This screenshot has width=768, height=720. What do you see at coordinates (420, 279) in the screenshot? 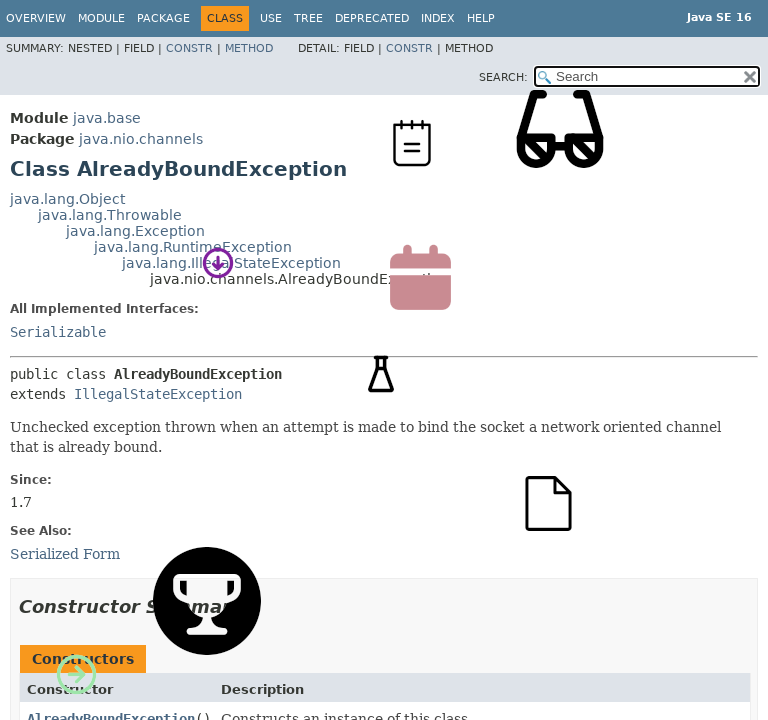
I see `view calendar or scheduled events` at bounding box center [420, 279].